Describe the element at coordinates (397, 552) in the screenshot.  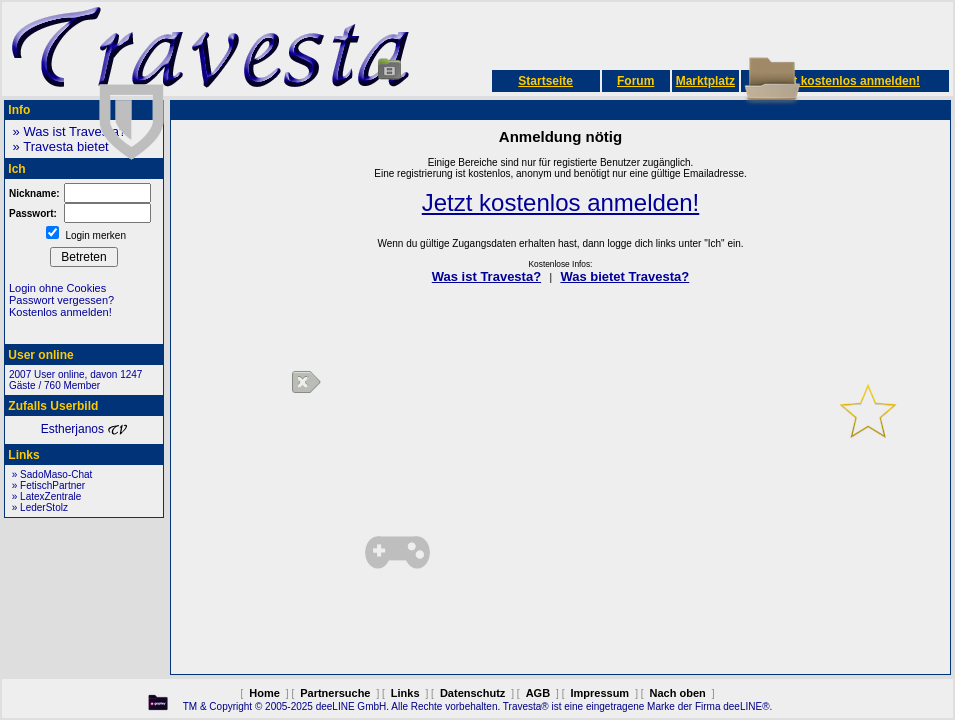
I see `game controller input device` at that location.